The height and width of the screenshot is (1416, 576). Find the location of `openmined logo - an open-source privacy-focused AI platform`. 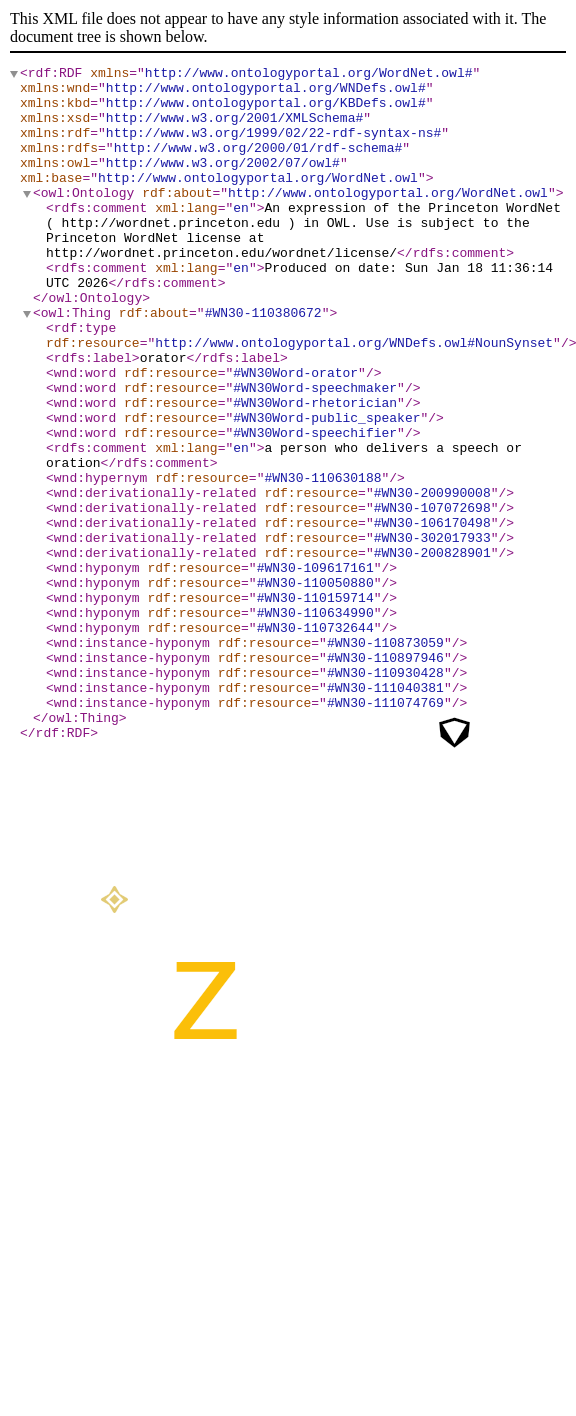

openmined logo - an open-source privacy-focused AI platform is located at coordinates (114, 899).